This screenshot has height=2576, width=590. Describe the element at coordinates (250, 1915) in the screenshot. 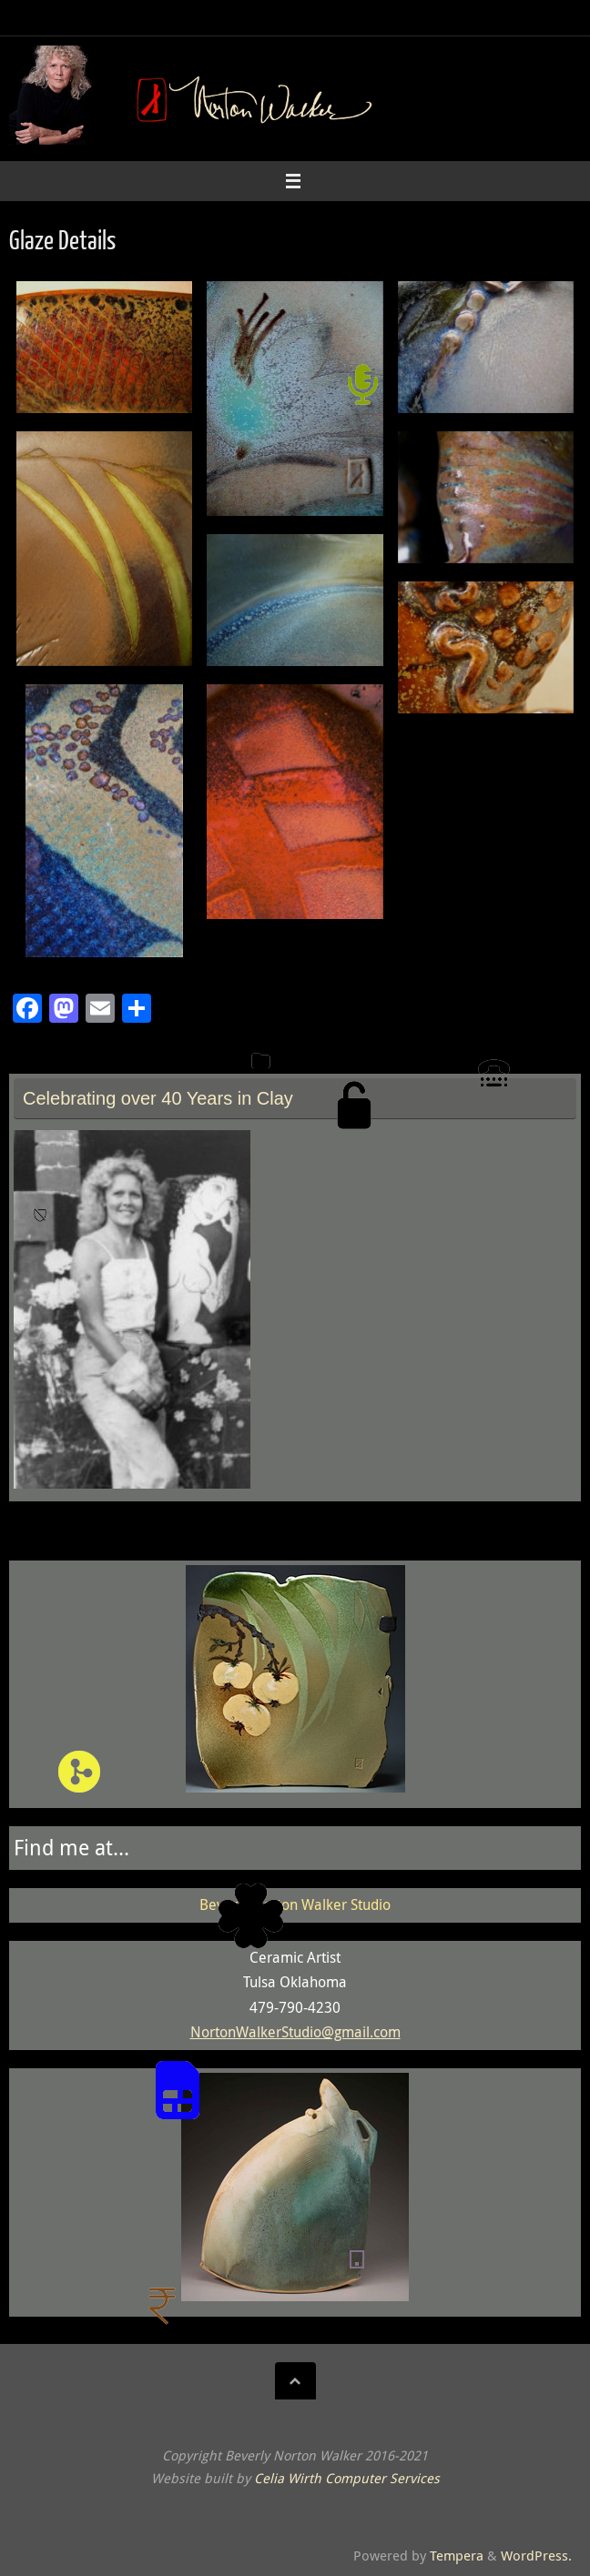

I see `indicates a lucky or bonus reward` at that location.